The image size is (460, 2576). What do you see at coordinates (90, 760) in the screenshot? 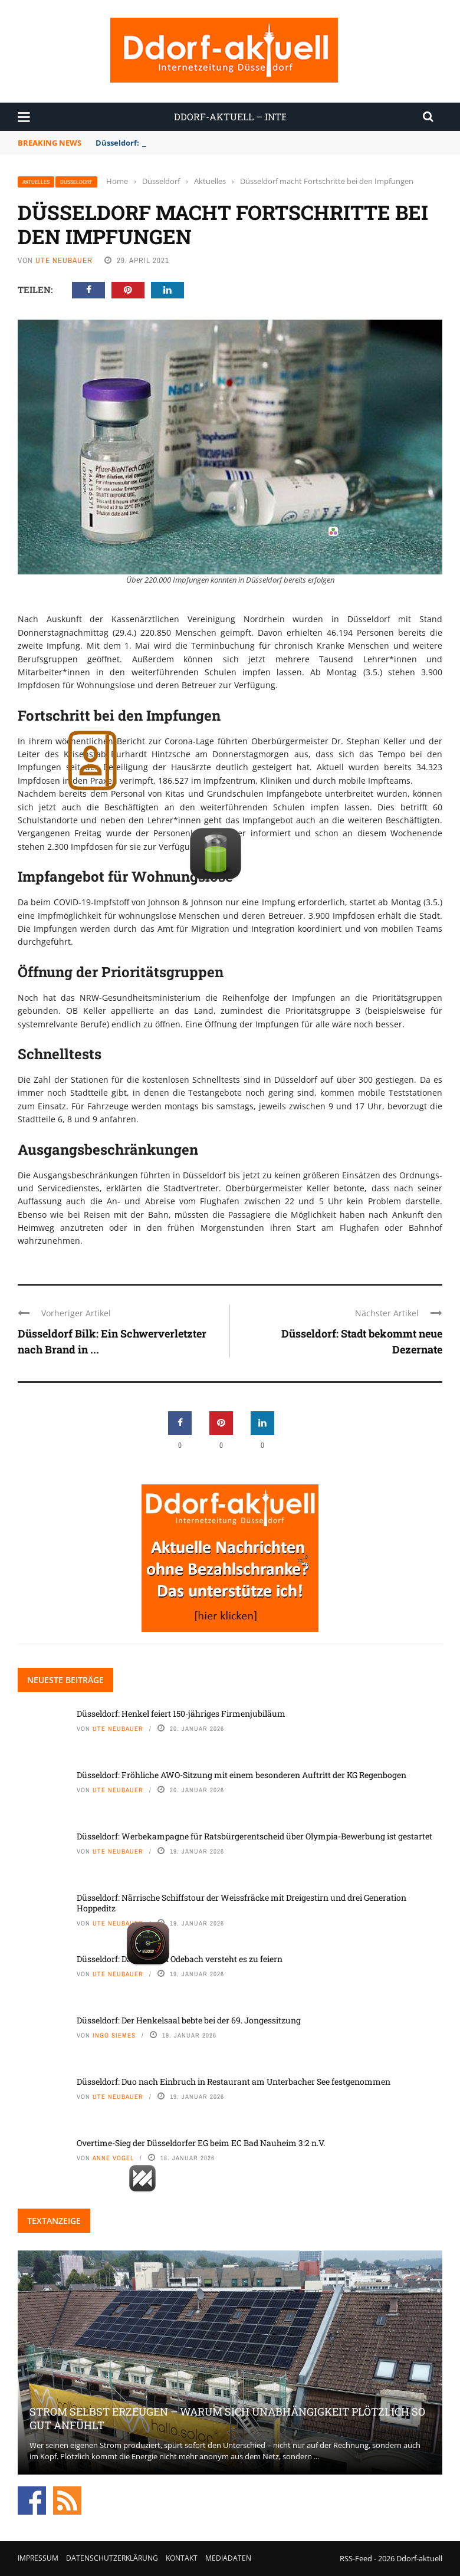
I see `open contacts app` at bounding box center [90, 760].